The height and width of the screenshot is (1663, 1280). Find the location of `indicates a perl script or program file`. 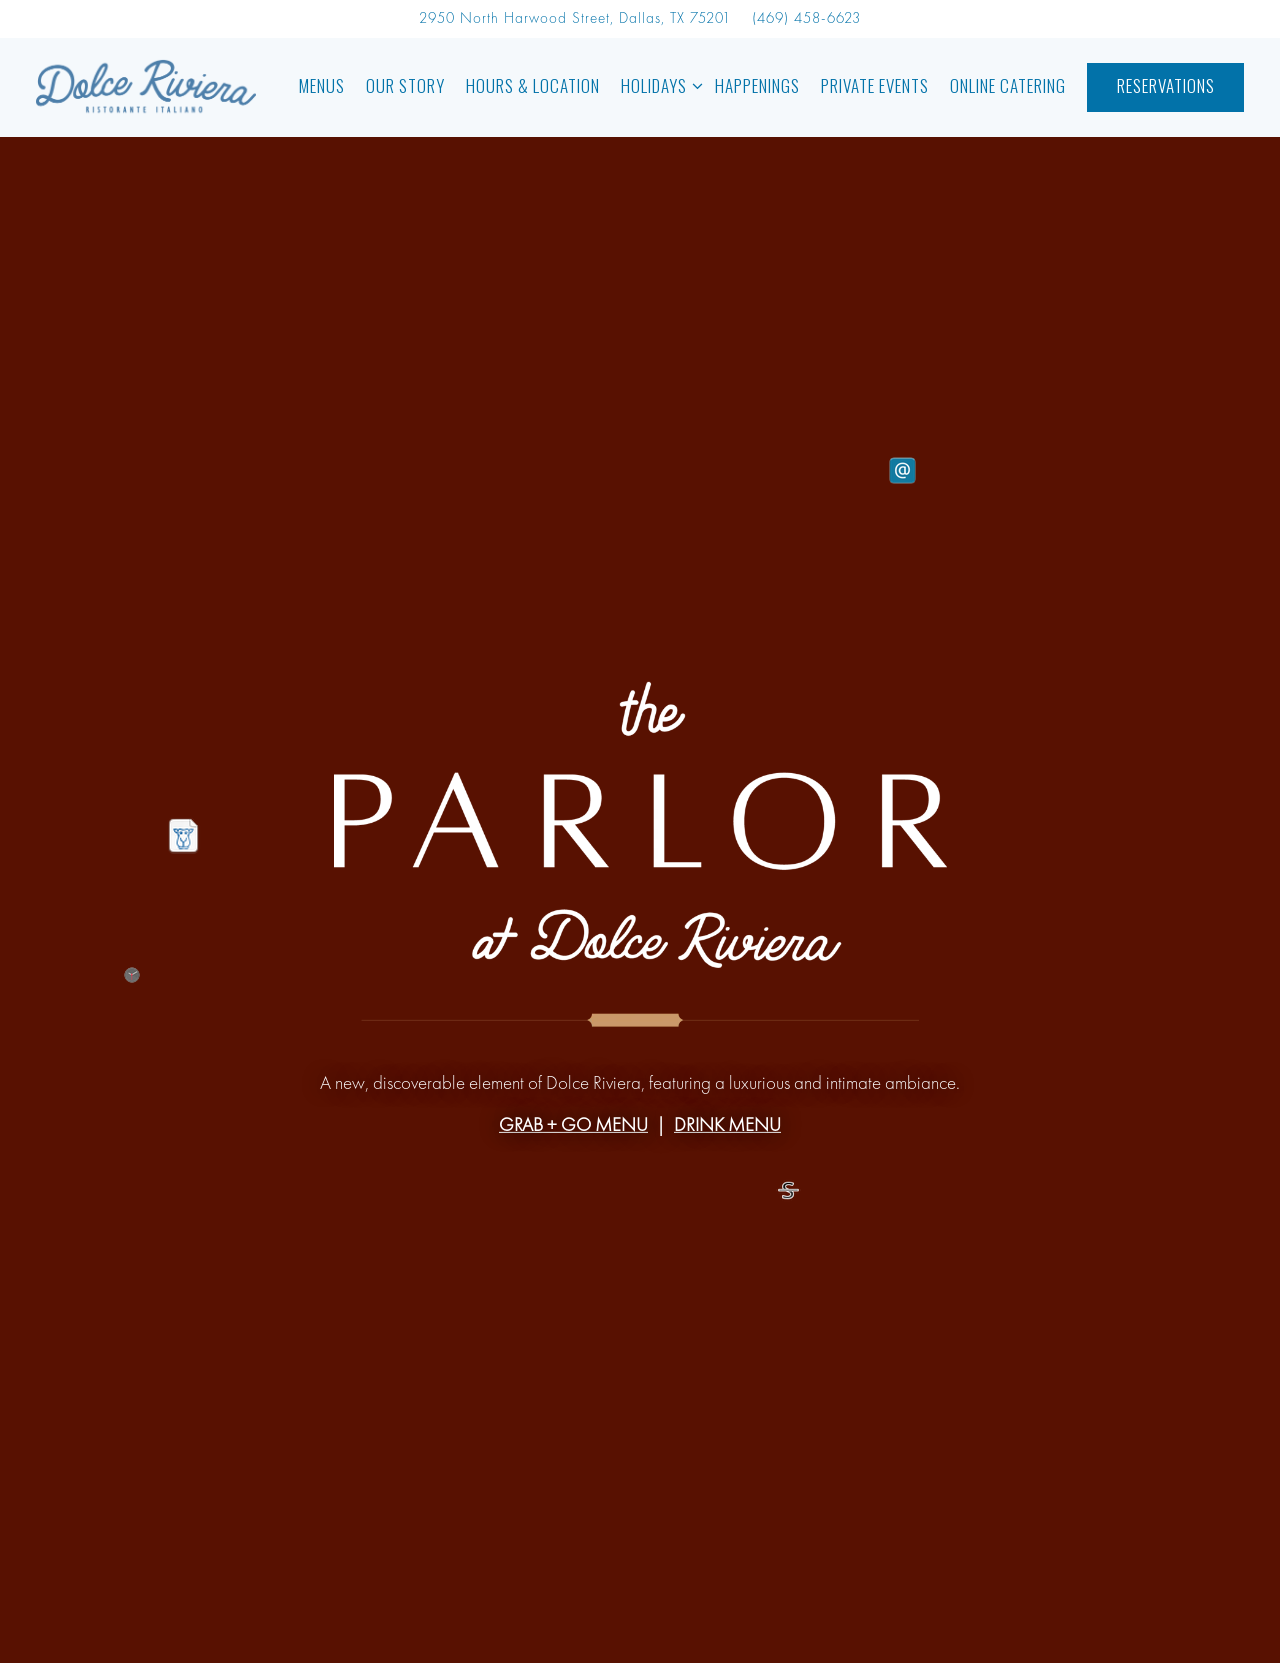

indicates a perl script or program file is located at coordinates (183, 835).